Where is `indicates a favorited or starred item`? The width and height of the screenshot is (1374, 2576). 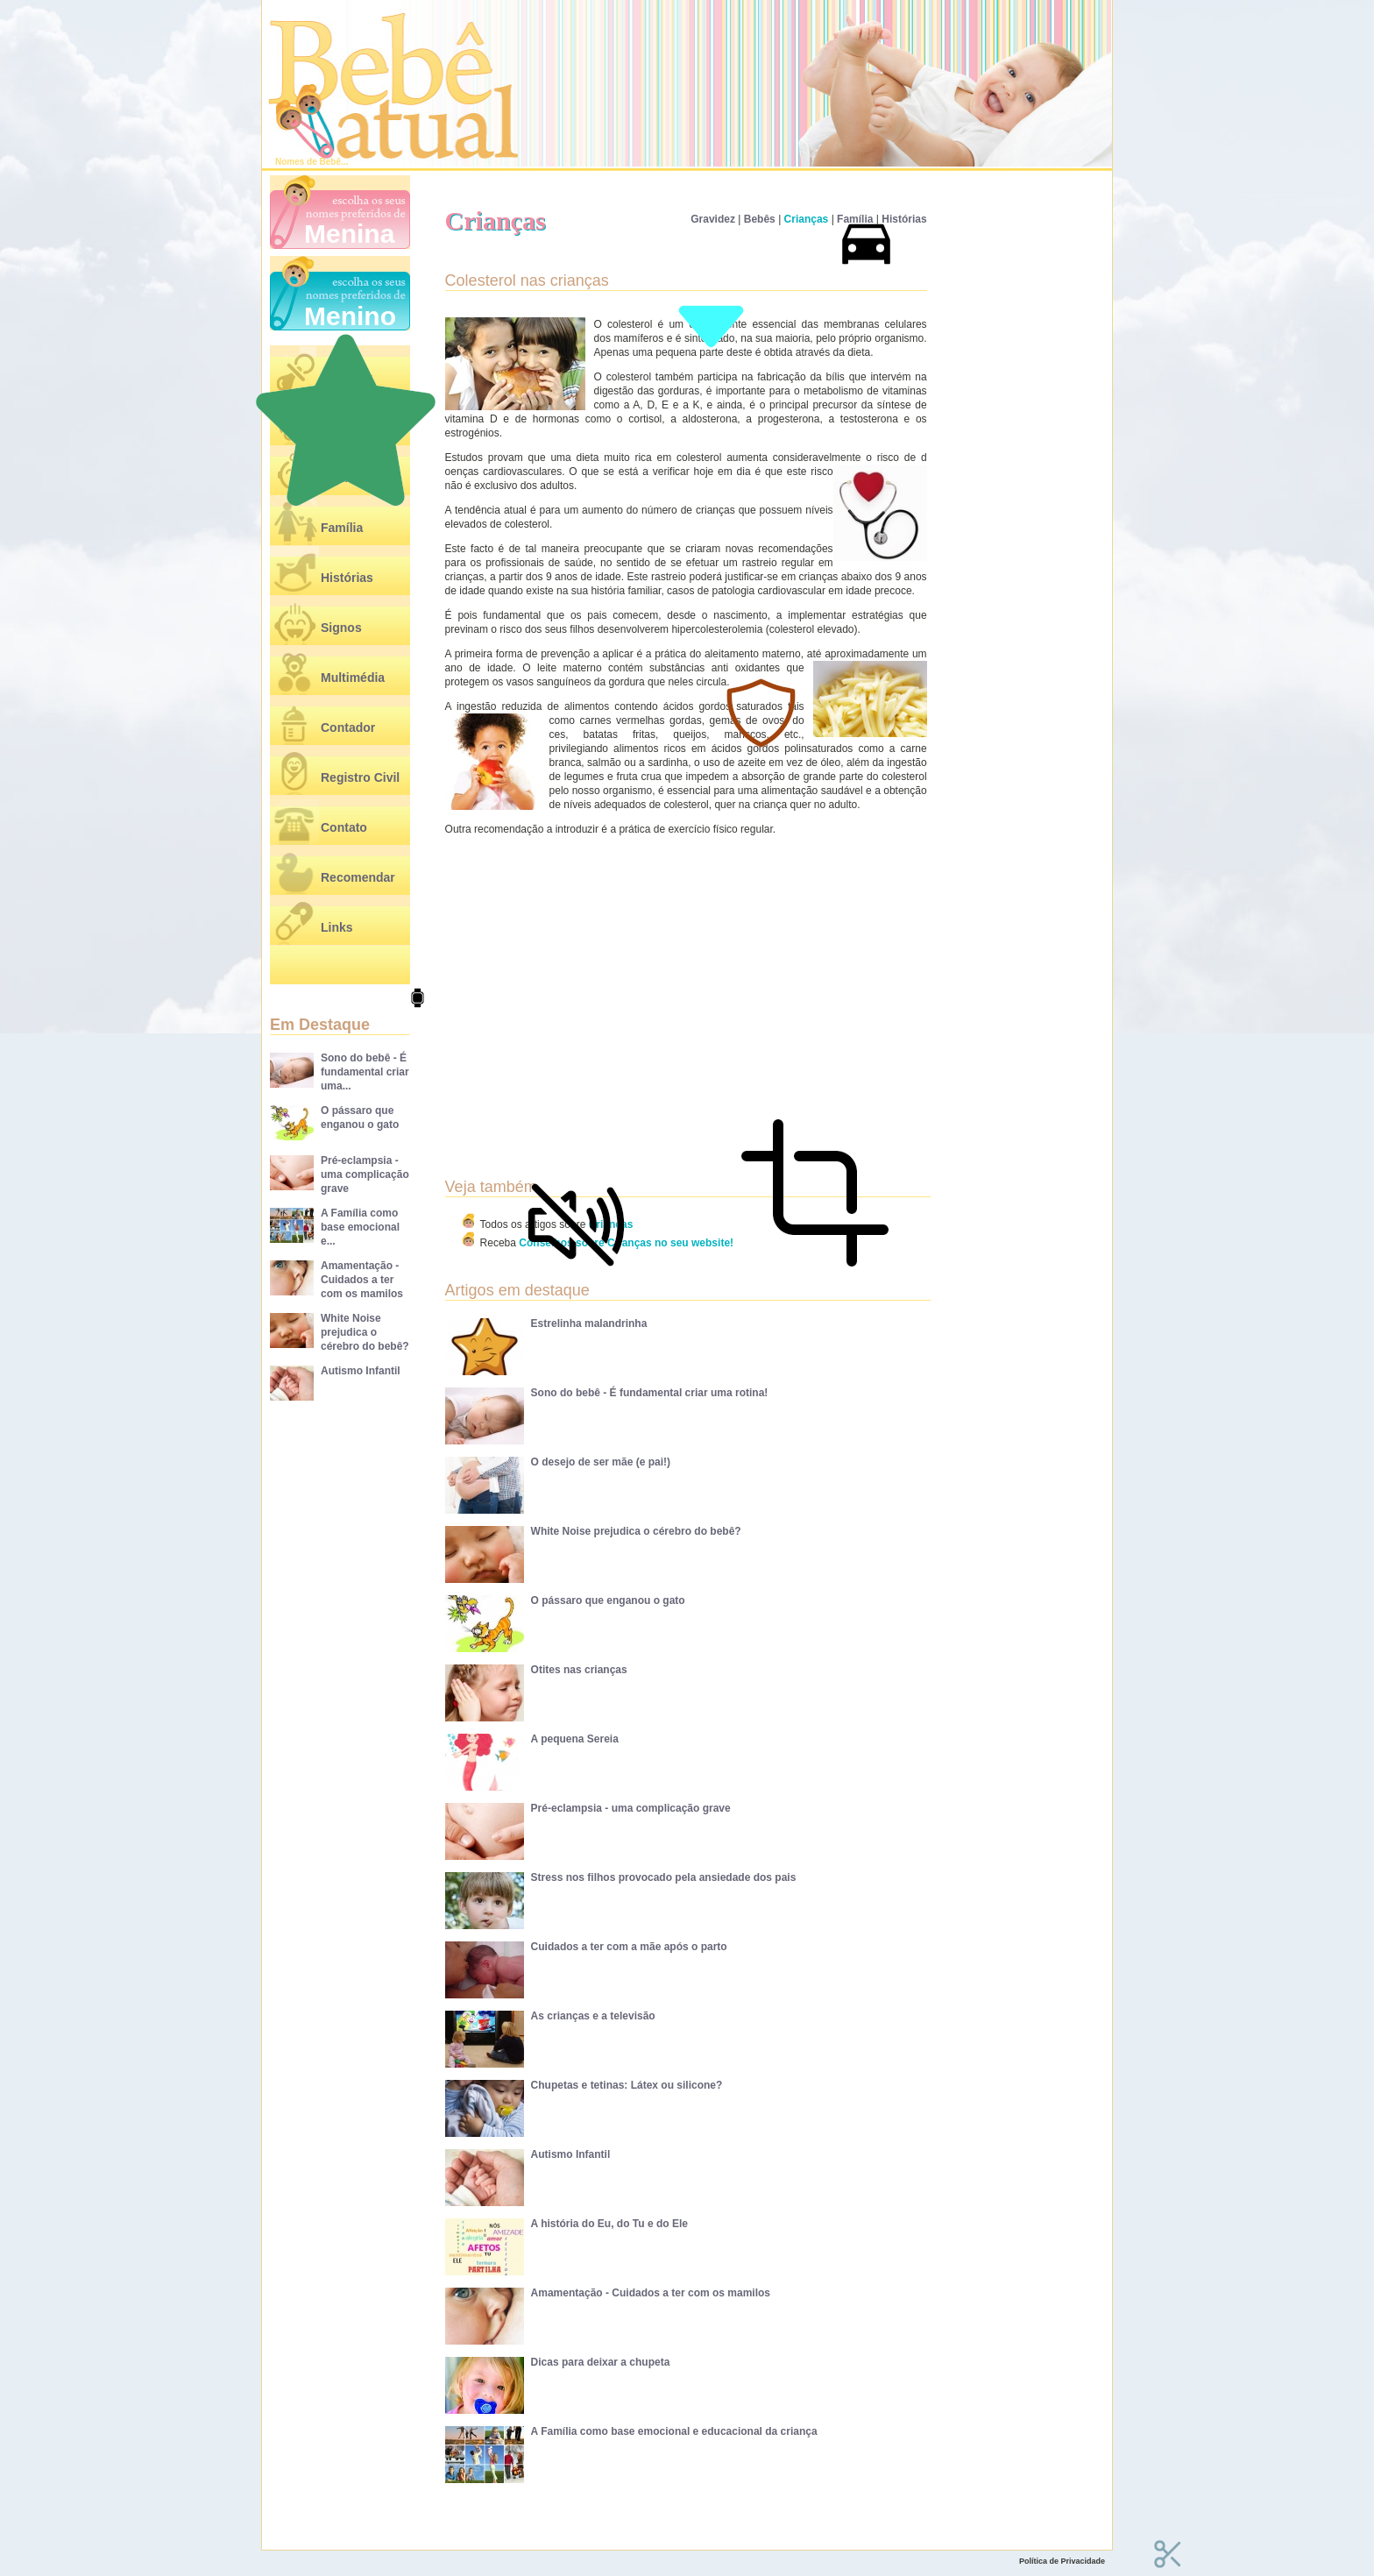 indicates a favorited or starred item is located at coordinates (345, 428).